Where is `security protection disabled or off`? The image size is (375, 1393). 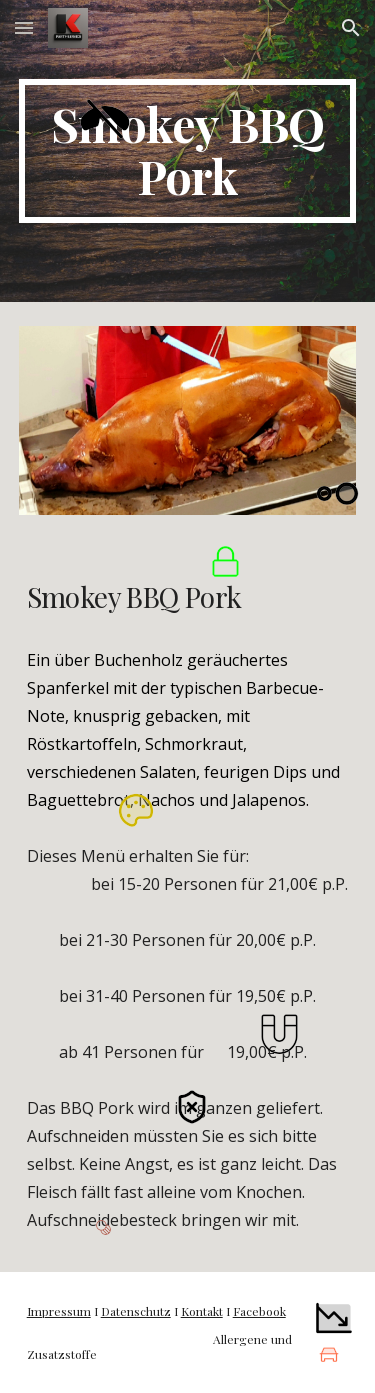
security protection disabled or off is located at coordinates (192, 1107).